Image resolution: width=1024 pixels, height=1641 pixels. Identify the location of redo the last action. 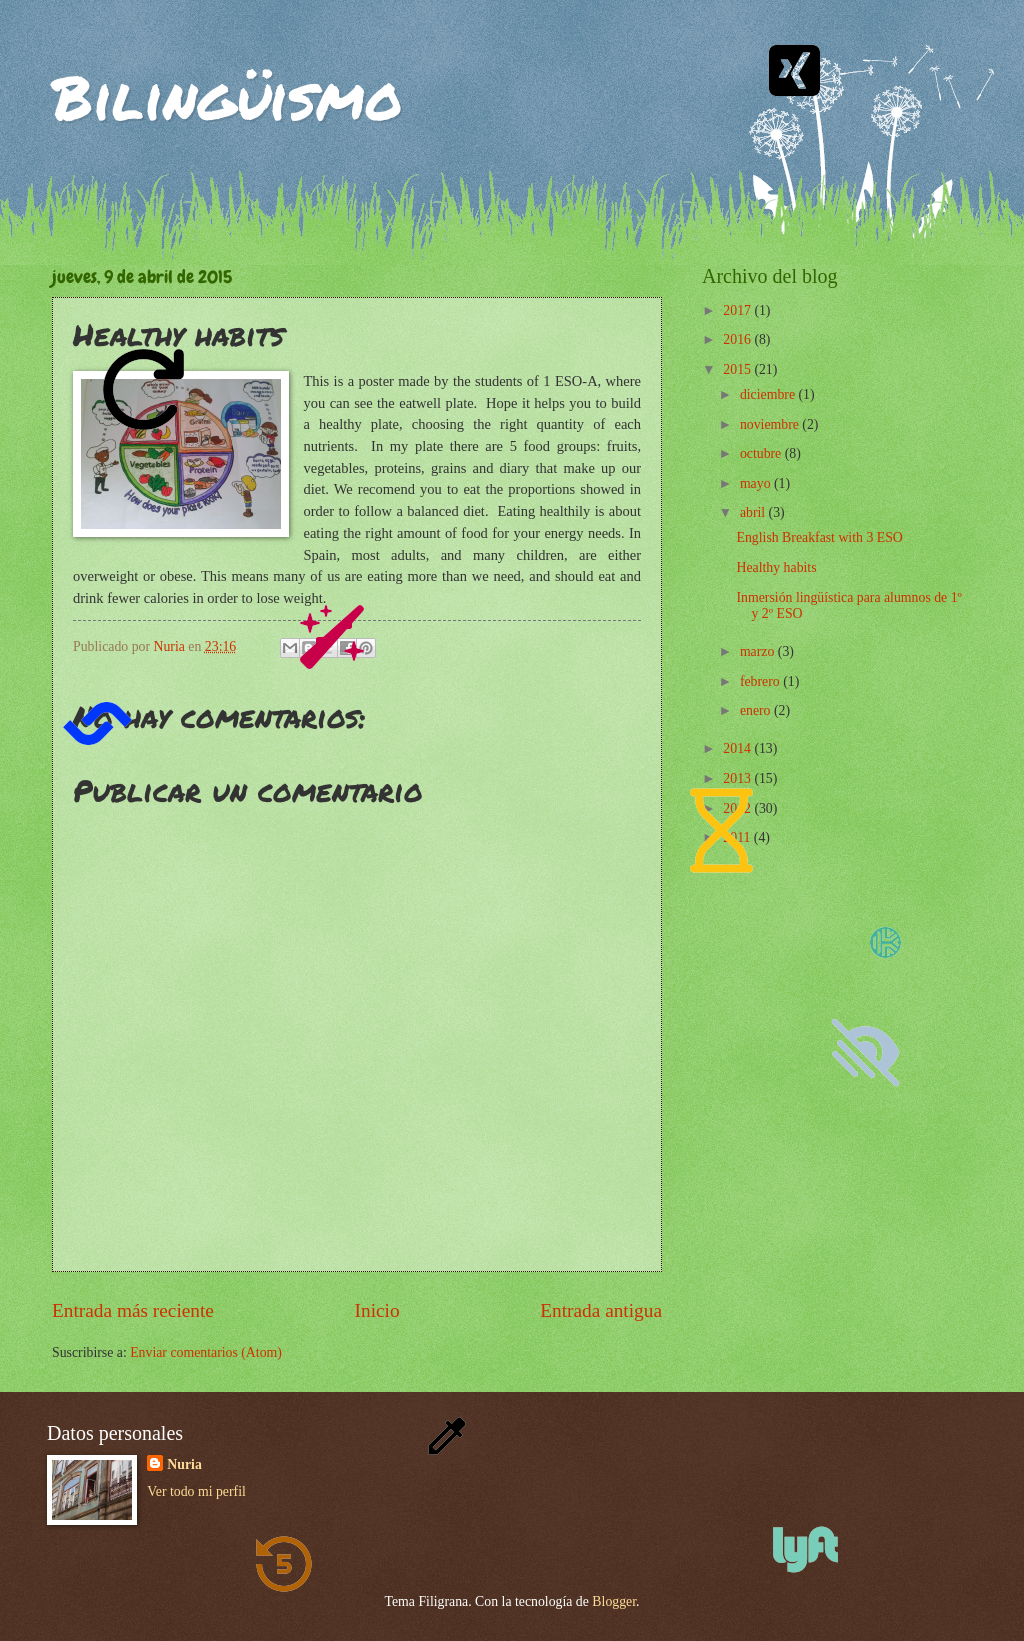
(143, 389).